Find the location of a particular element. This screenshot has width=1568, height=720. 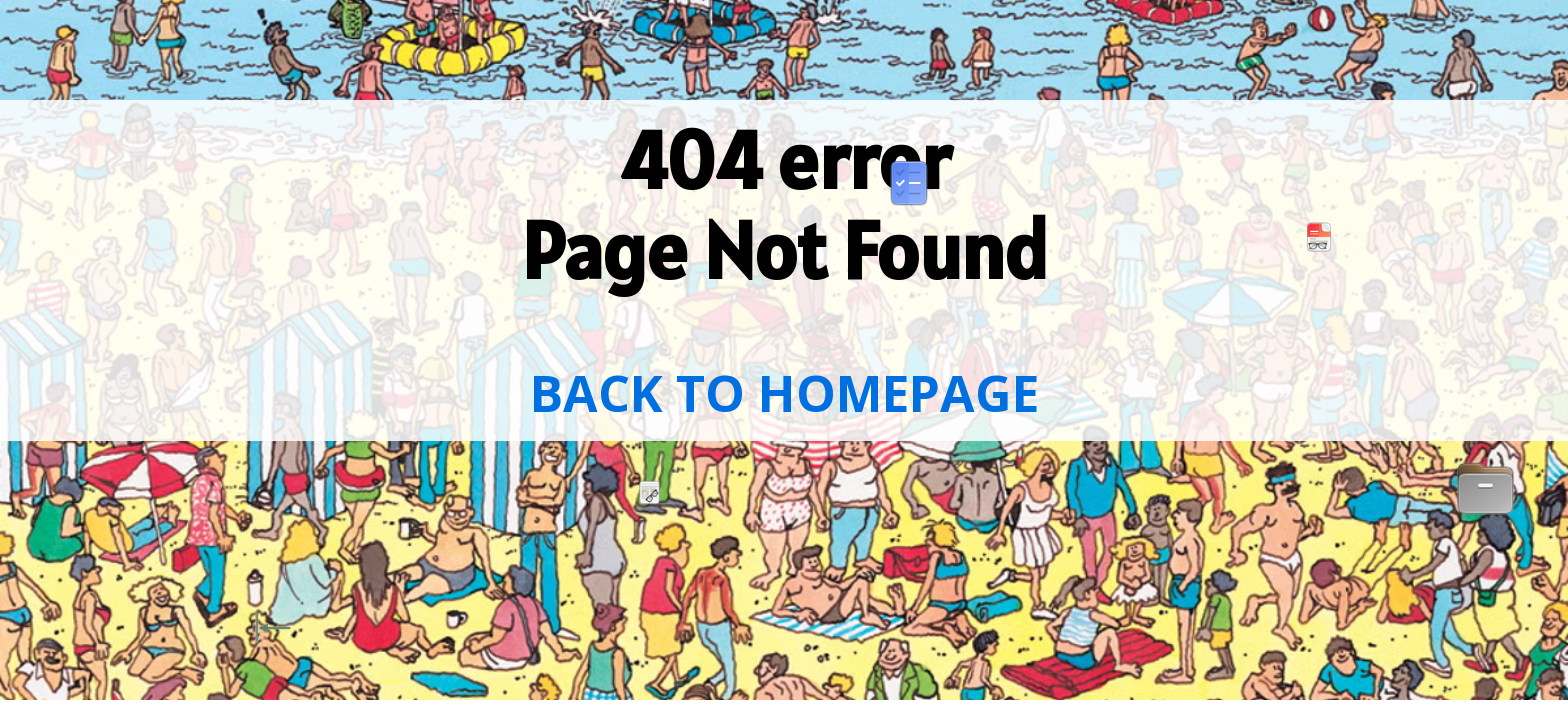

open file manager application is located at coordinates (1485, 488).